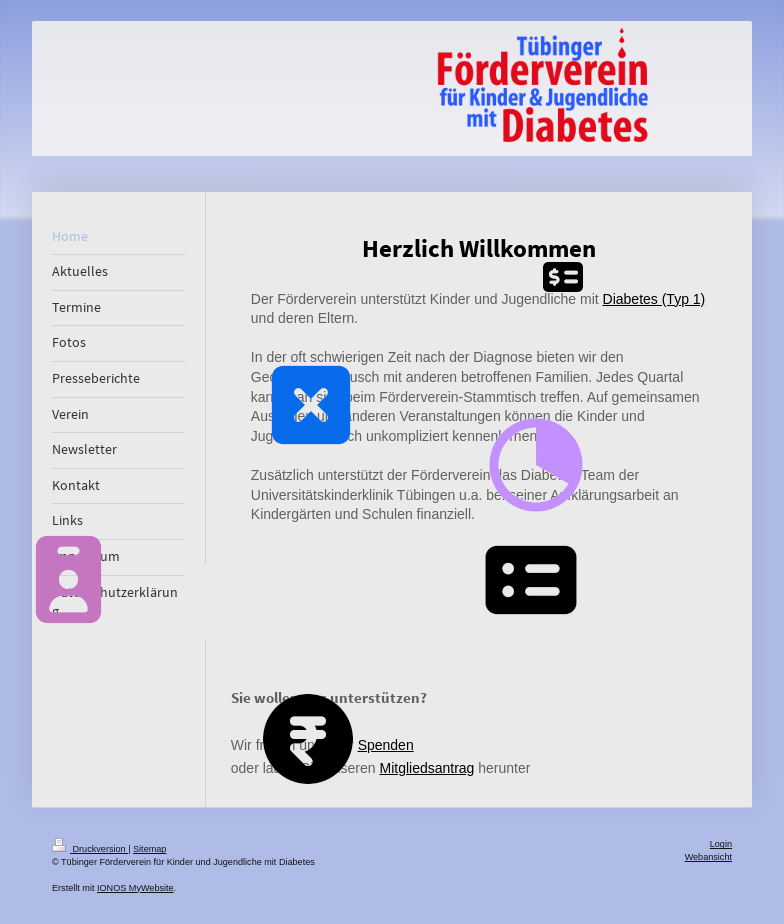  I want to click on view payment or check details, so click(563, 277).